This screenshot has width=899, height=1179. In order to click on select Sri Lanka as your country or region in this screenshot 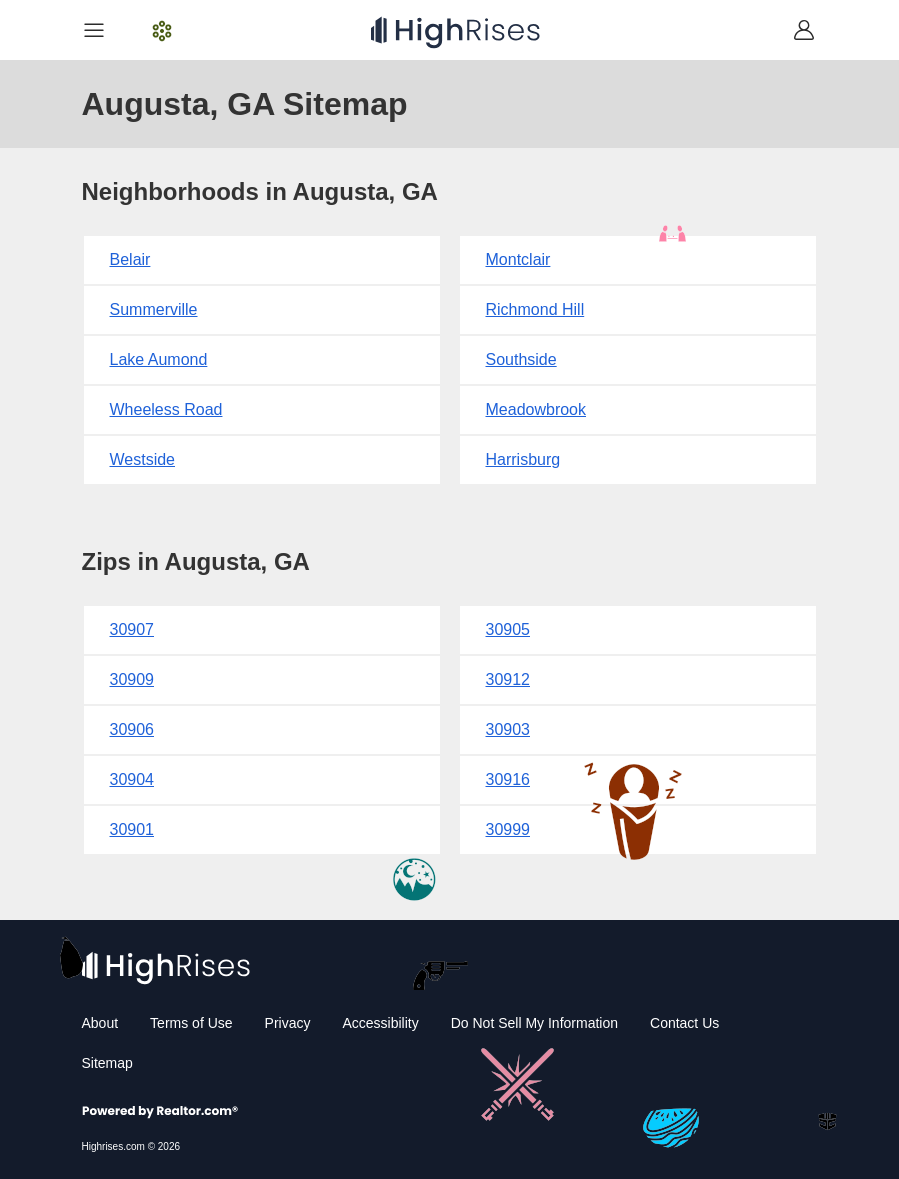, I will do `click(71, 957)`.